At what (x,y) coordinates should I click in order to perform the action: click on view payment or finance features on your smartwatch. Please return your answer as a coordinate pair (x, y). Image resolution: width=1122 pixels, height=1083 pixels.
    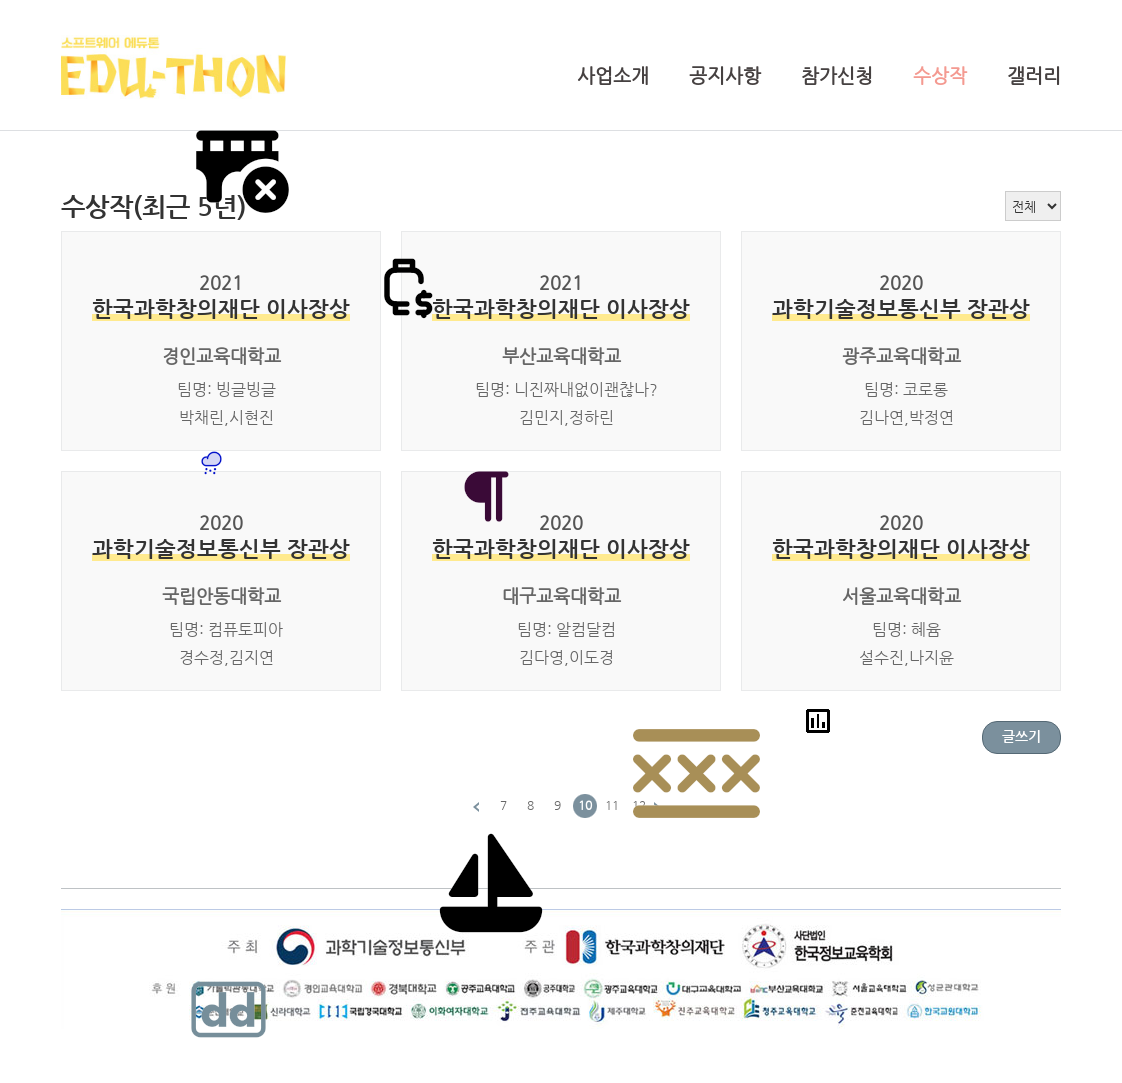
    Looking at the image, I should click on (404, 287).